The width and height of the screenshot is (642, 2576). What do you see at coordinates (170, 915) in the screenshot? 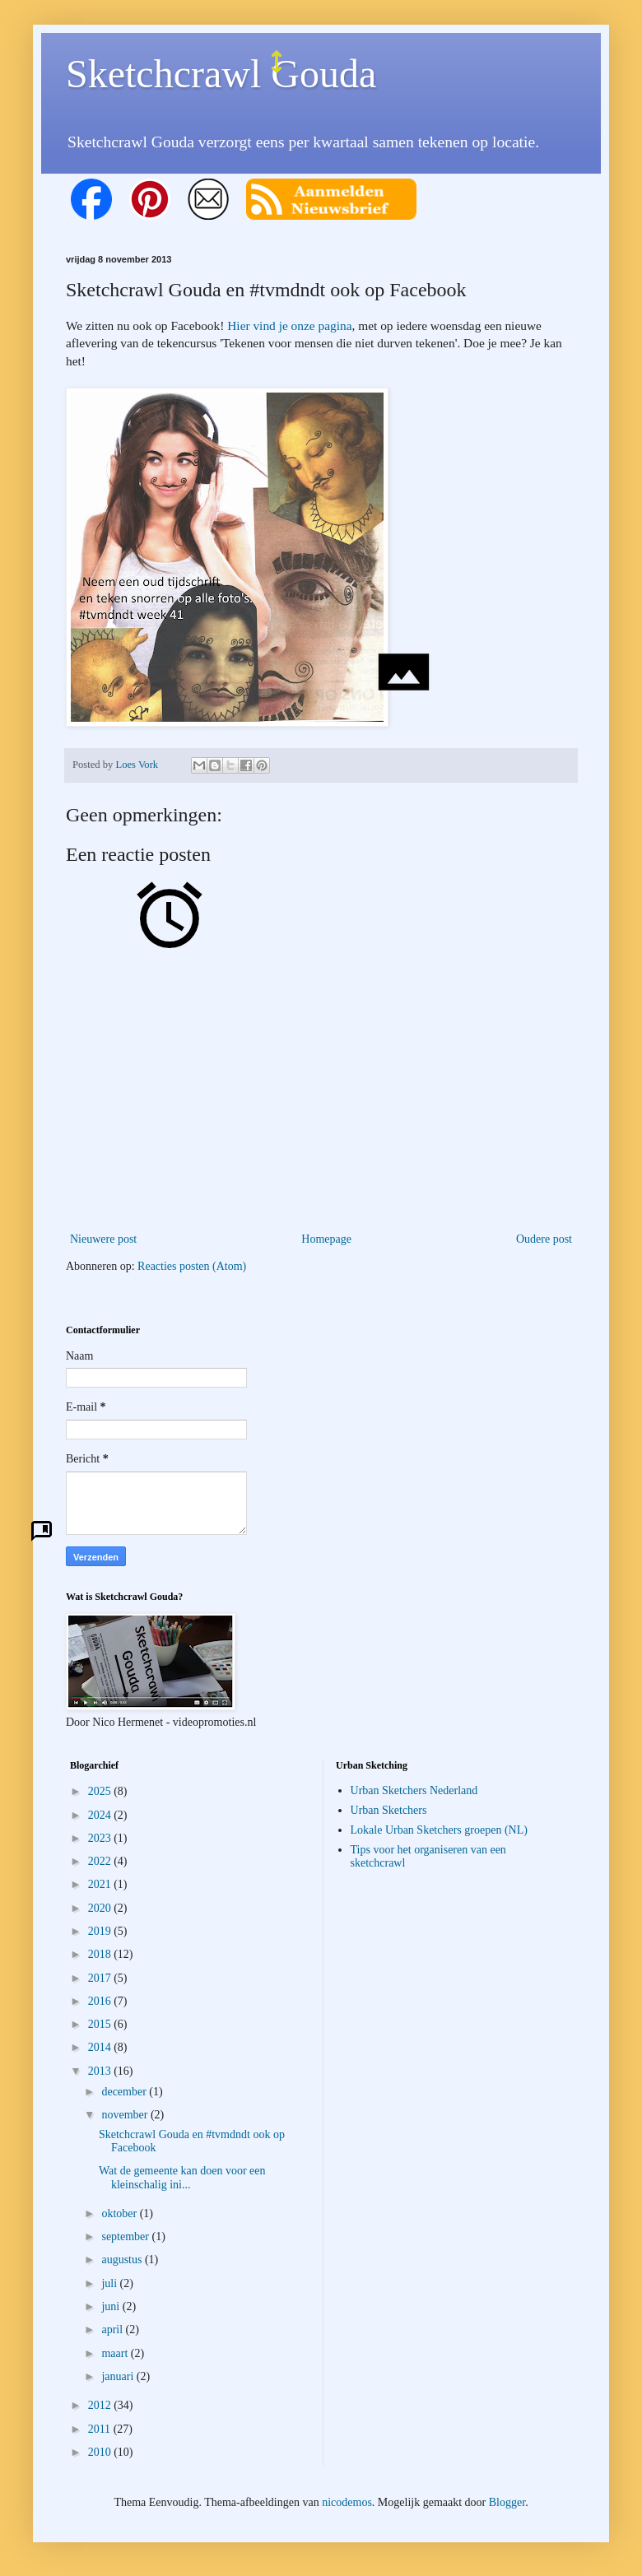
I see `set an alarm or timer` at bounding box center [170, 915].